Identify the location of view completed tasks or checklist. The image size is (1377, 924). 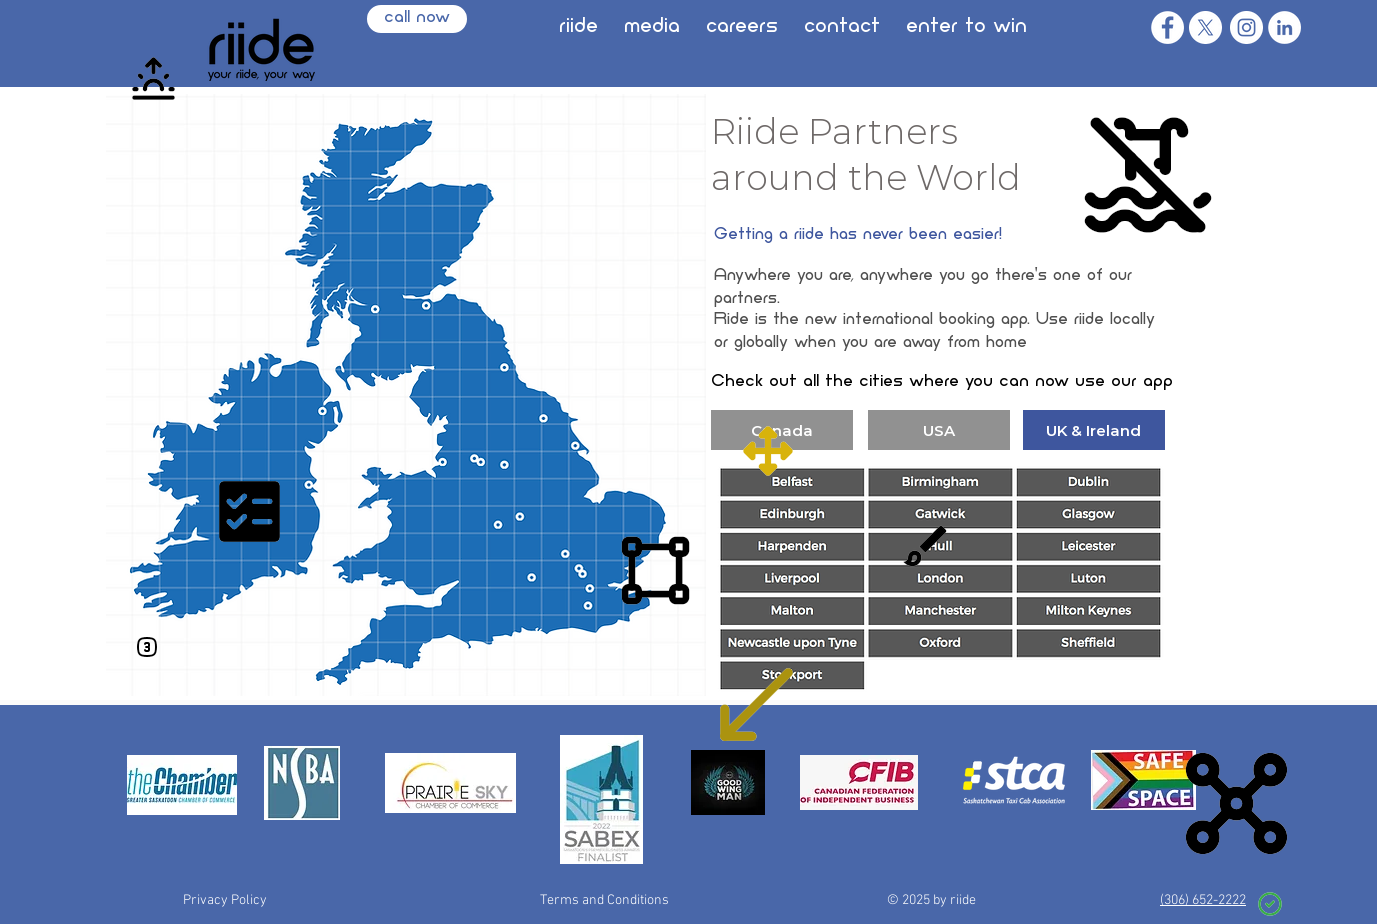
(249, 511).